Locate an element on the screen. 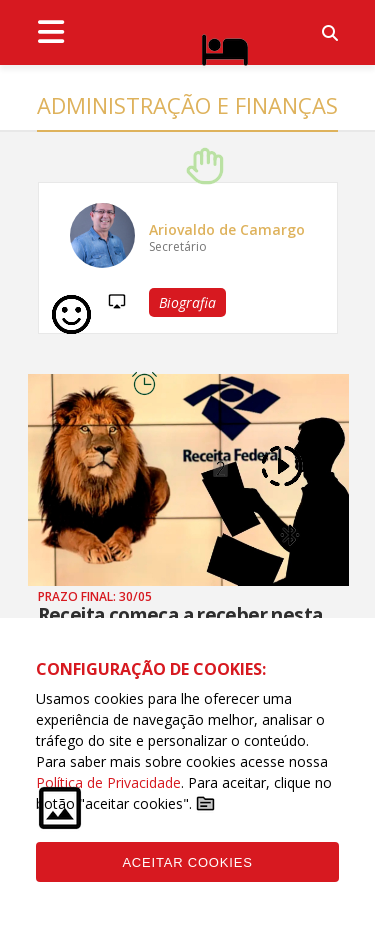 Image resolution: width=375 pixels, height=926 pixels. stream content to an external display is located at coordinates (117, 301).